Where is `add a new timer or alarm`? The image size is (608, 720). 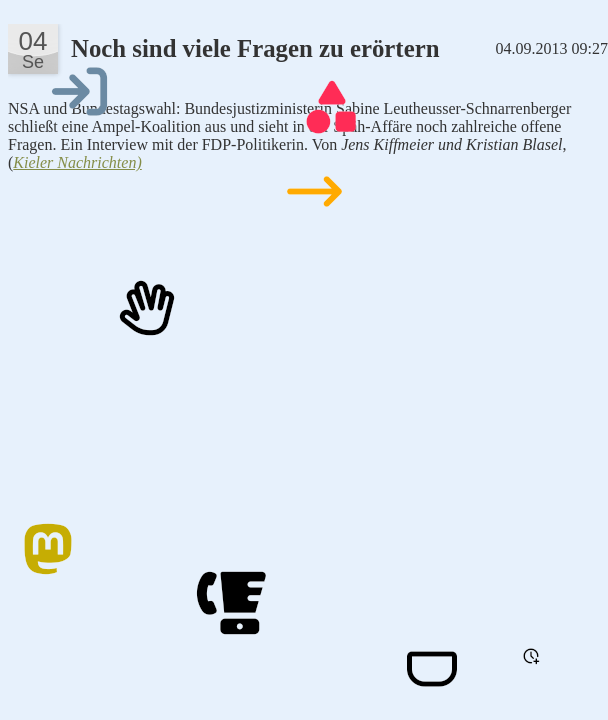
add a new timer or alarm is located at coordinates (531, 656).